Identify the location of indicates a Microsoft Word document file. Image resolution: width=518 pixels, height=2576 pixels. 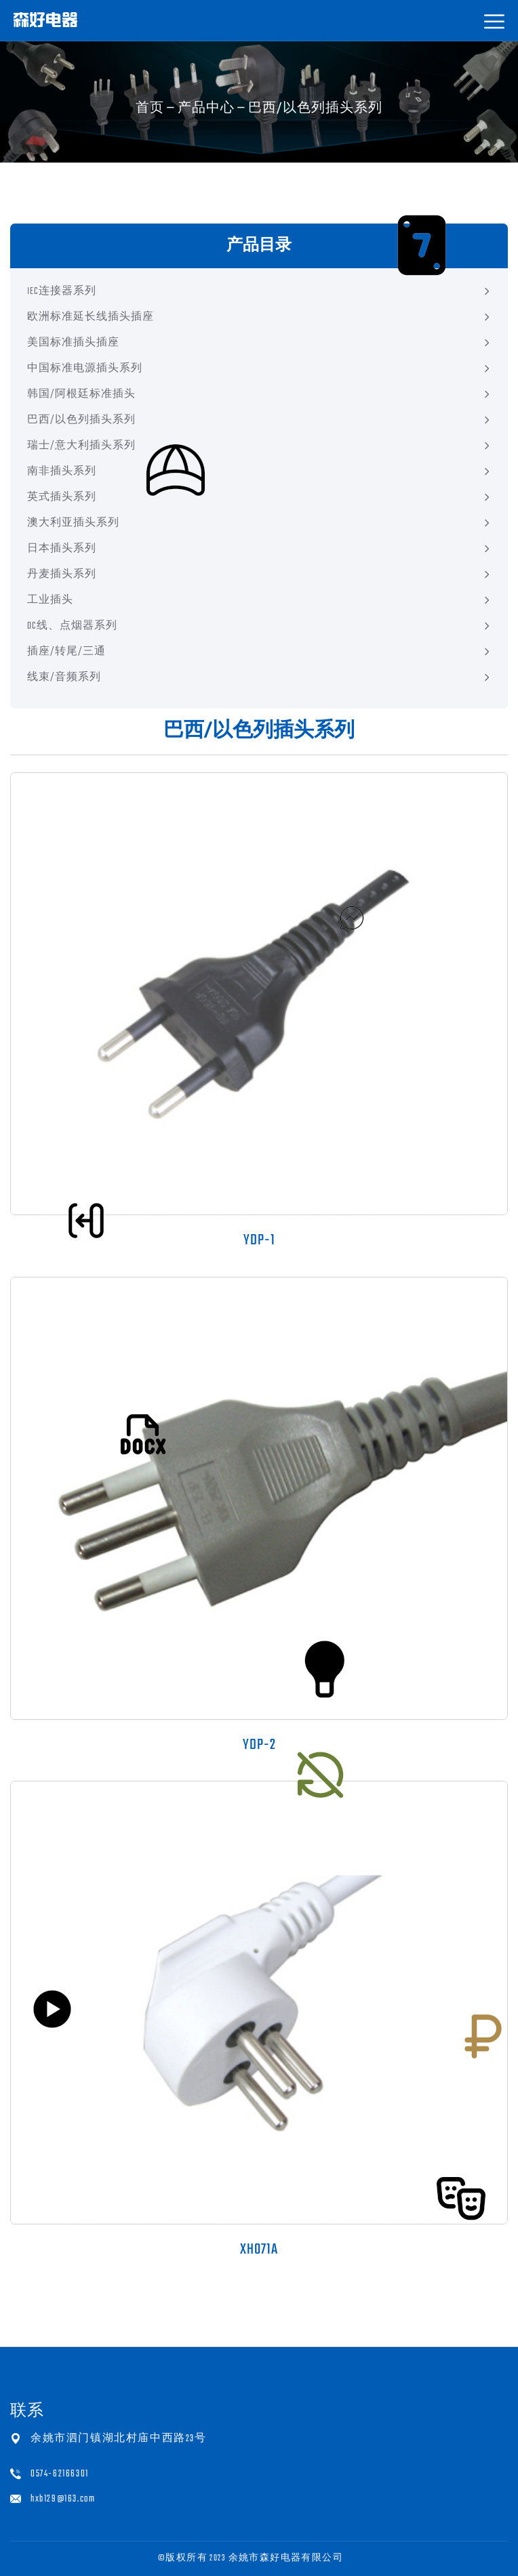
(142, 1434).